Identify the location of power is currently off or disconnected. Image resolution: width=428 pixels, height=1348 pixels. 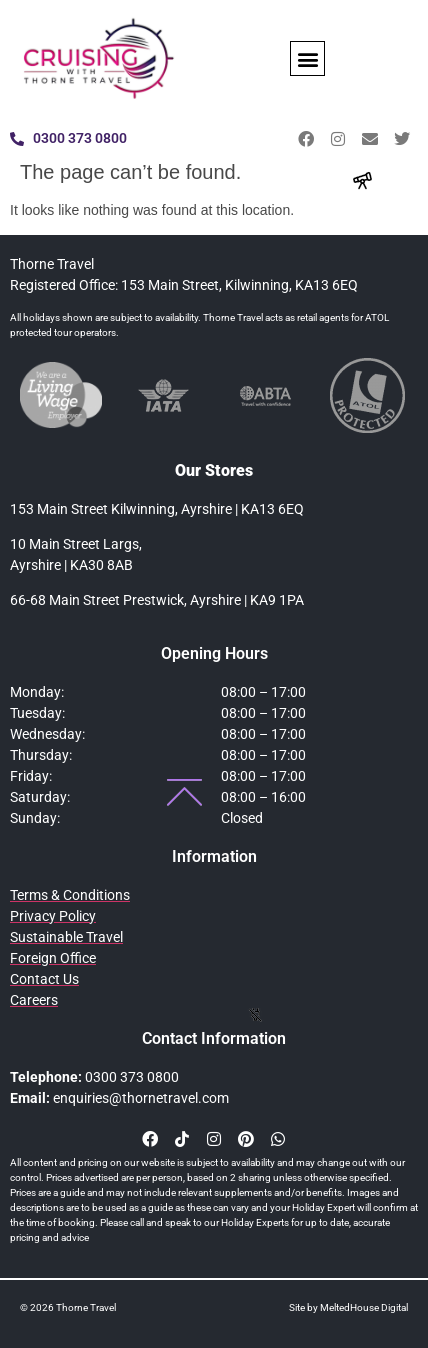
(255, 1014).